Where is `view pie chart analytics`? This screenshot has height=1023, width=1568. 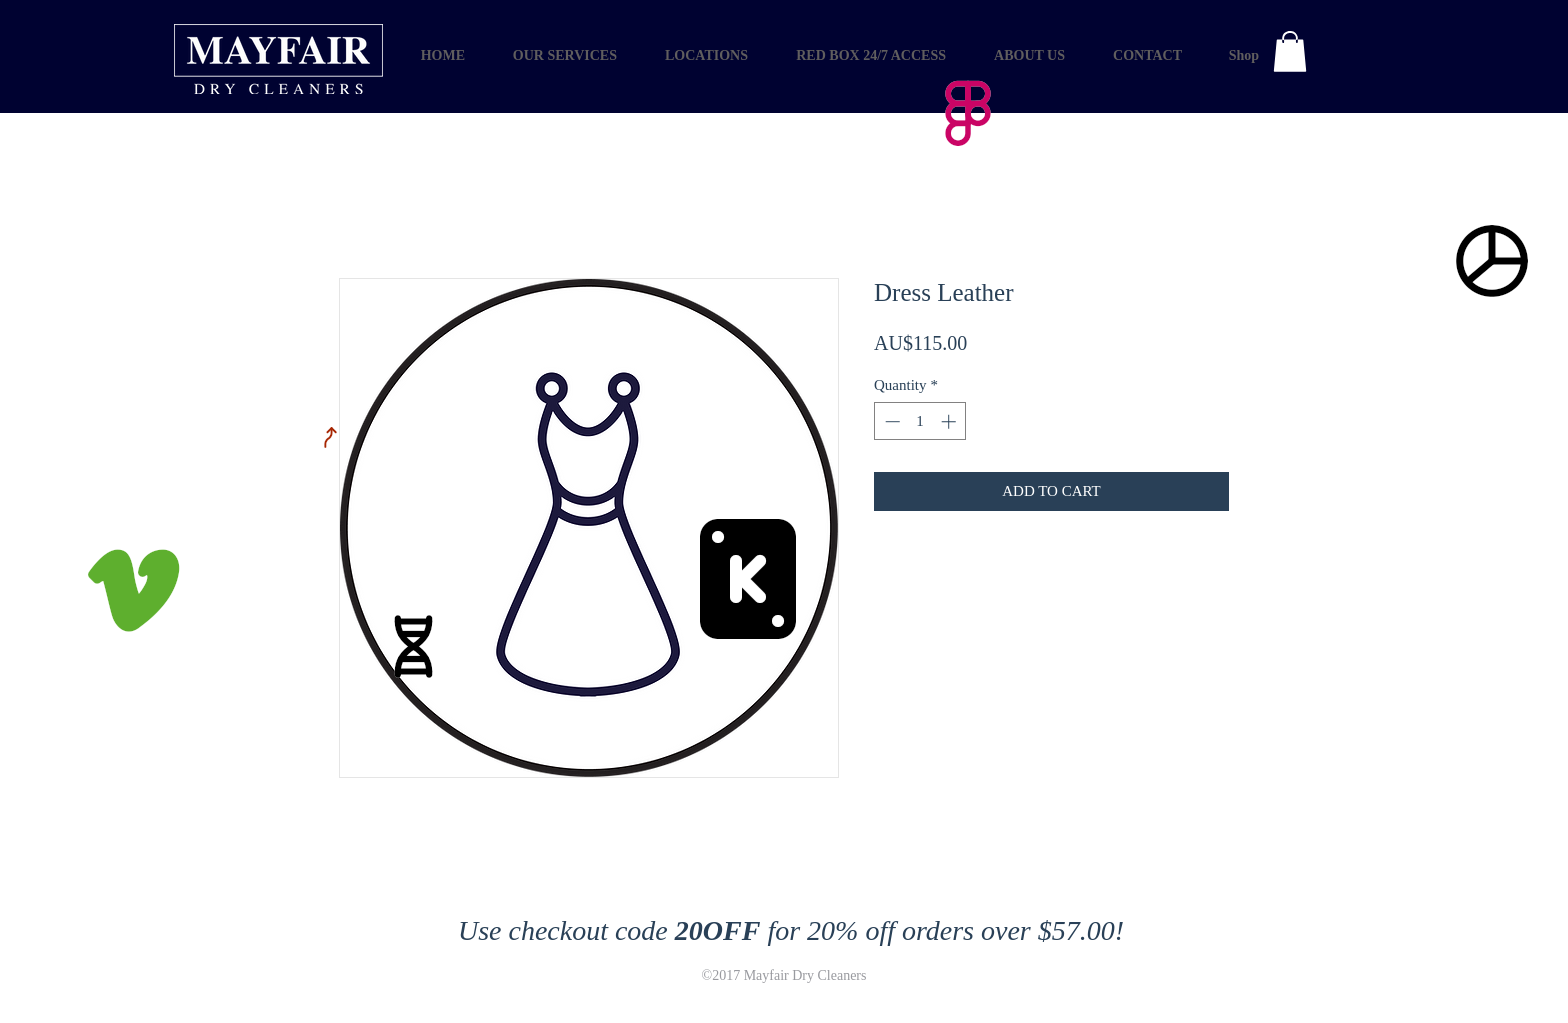 view pie chart analytics is located at coordinates (1492, 261).